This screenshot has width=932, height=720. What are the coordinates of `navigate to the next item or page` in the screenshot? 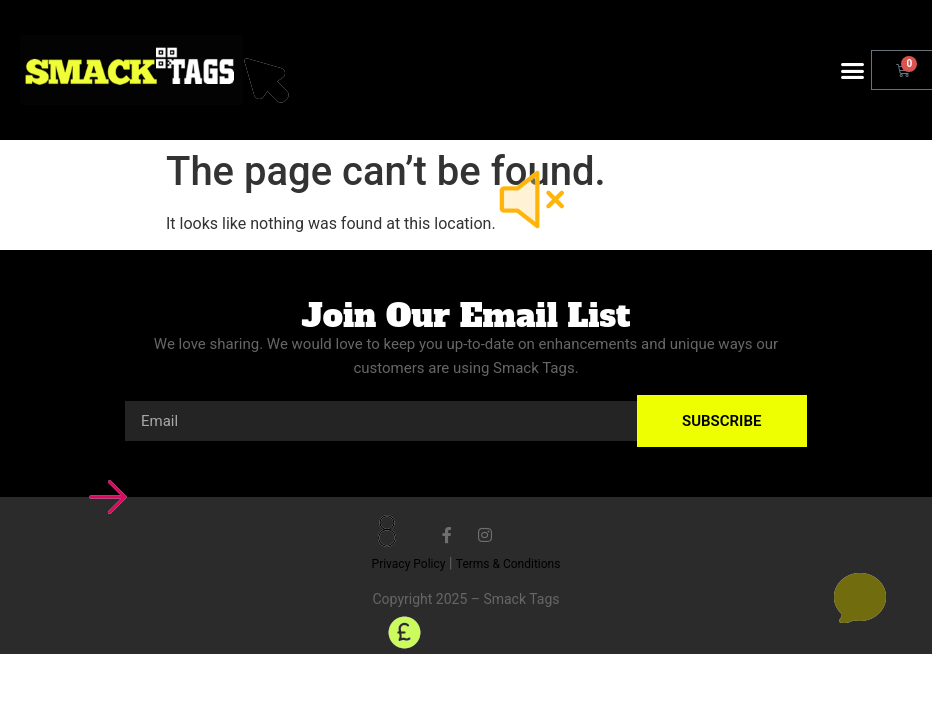 It's located at (108, 497).